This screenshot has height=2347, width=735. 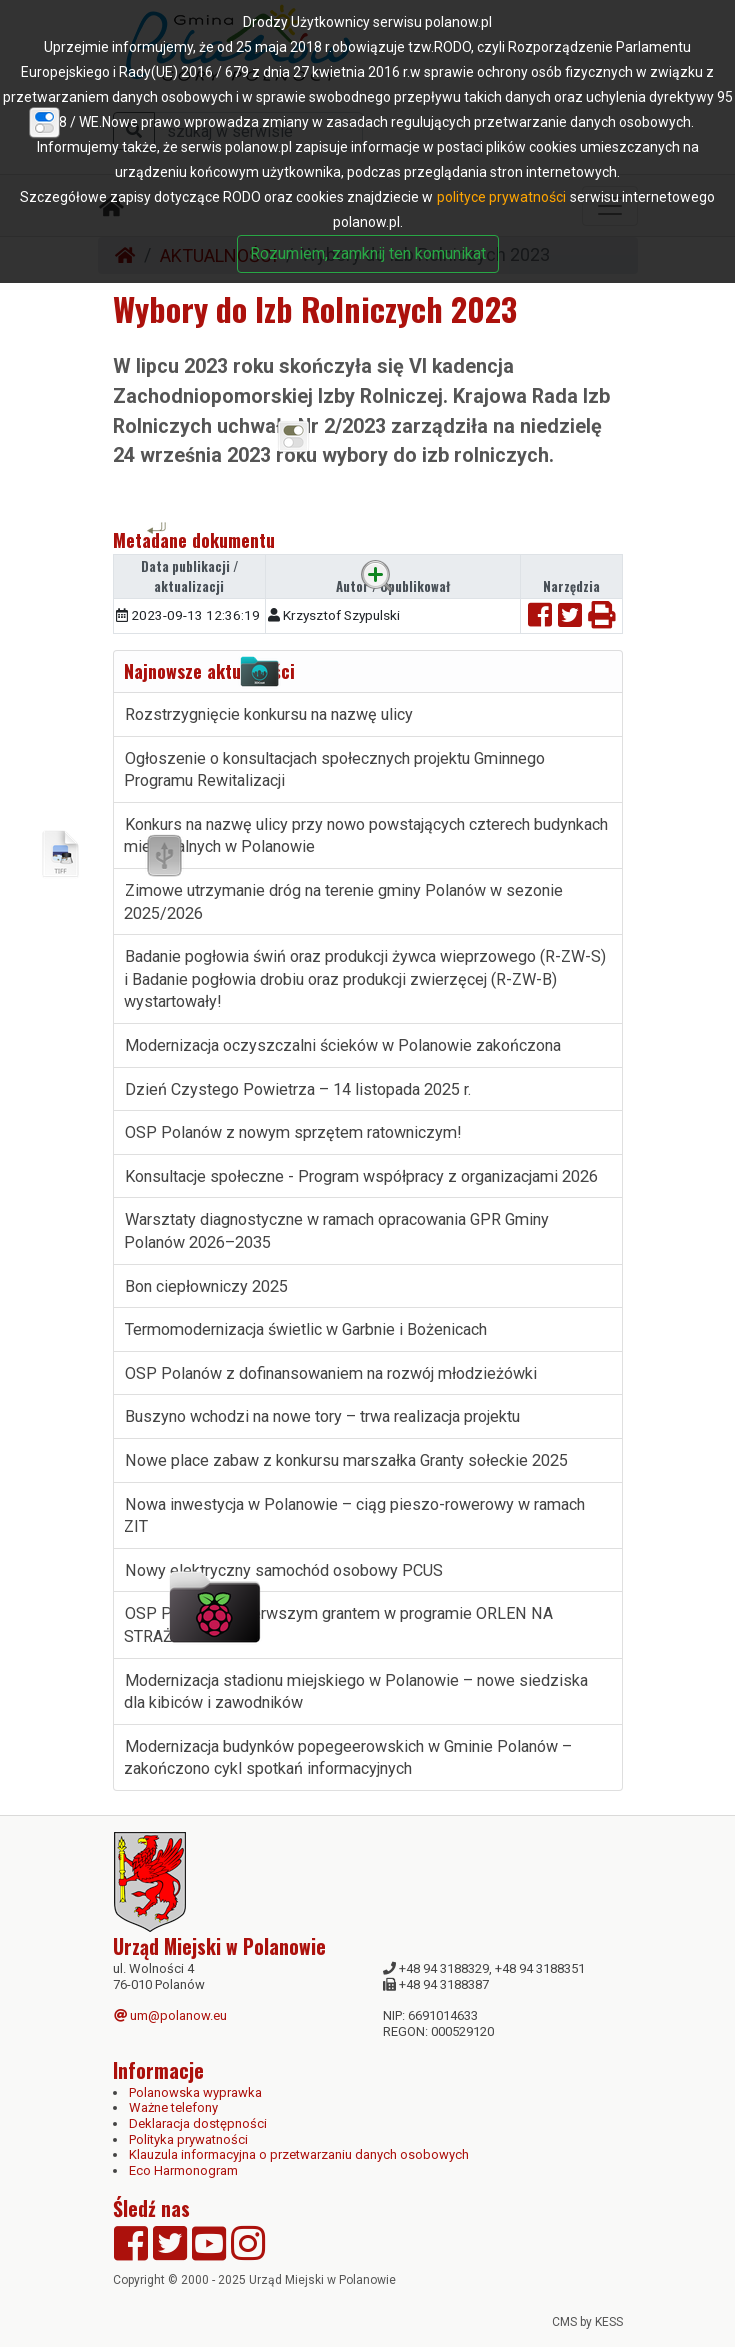 What do you see at coordinates (156, 528) in the screenshot?
I see `reply to all recipients of an email` at bounding box center [156, 528].